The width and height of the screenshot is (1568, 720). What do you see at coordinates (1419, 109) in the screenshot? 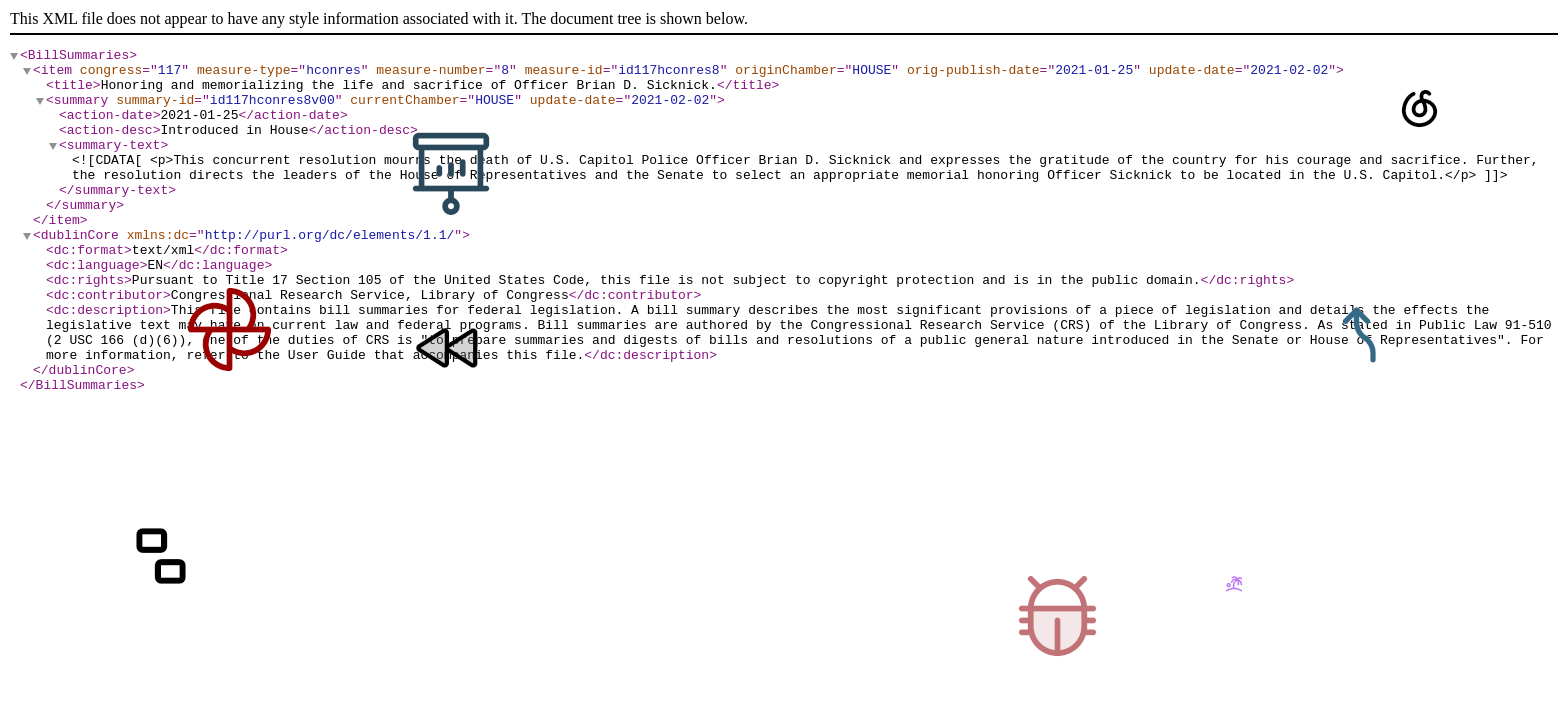
I see `open NetEase Music app` at bounding box center [1419, 109].